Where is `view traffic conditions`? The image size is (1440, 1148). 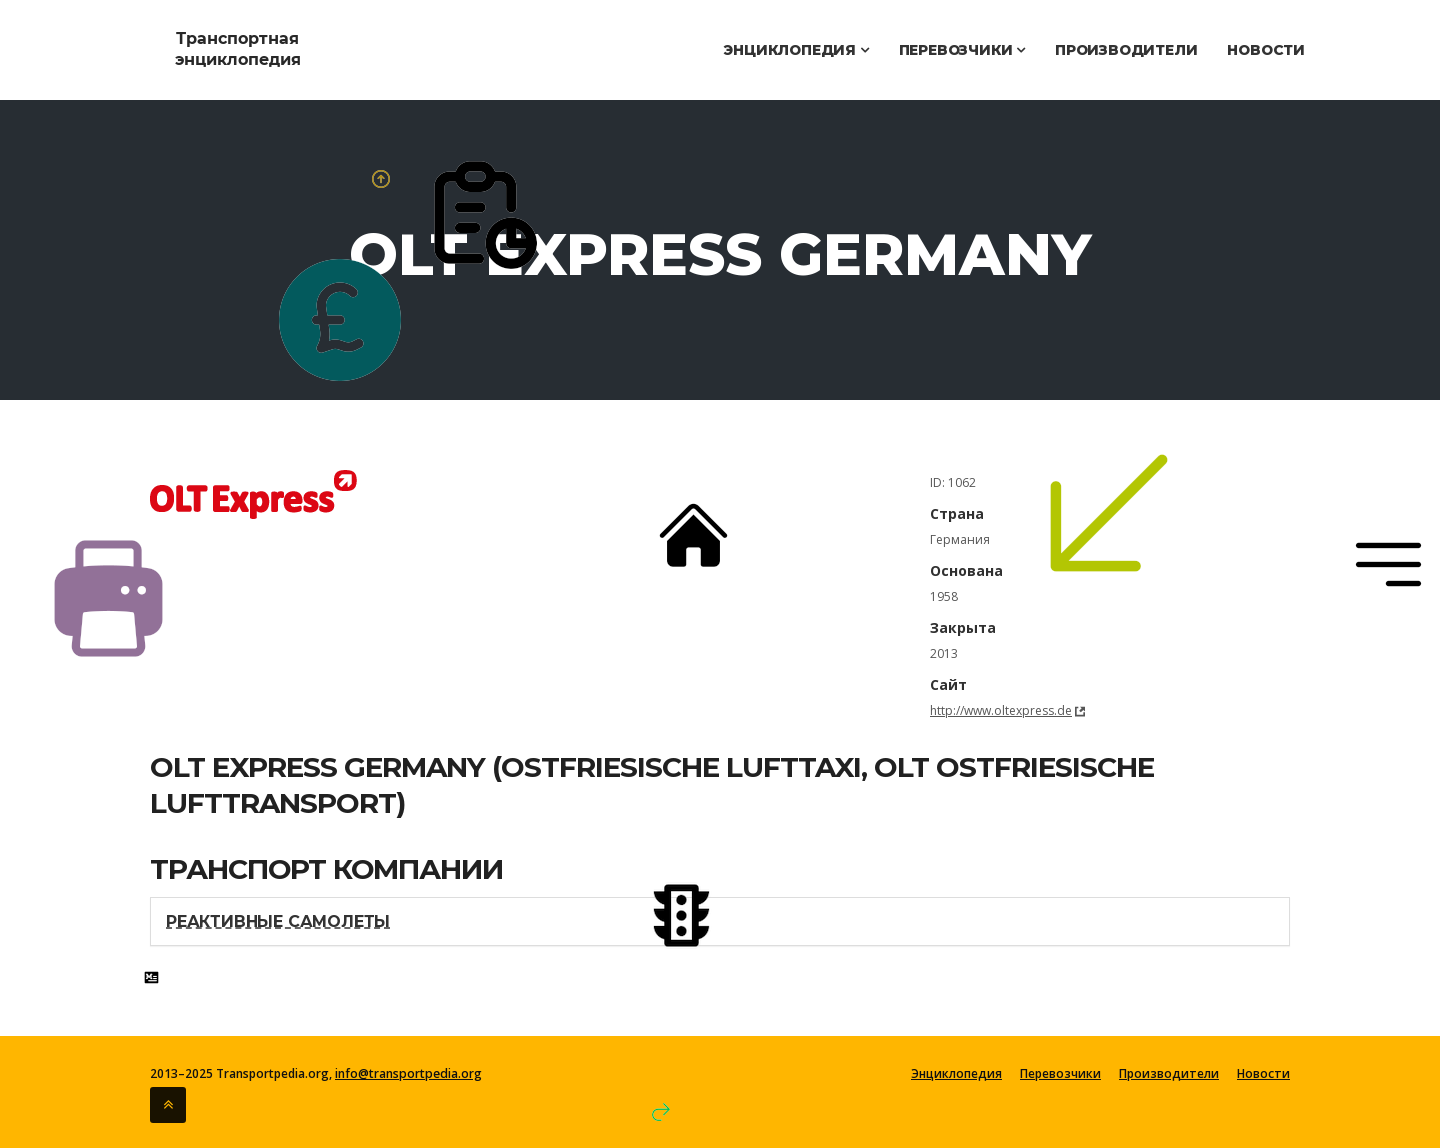 view traffic conditions is located at coordinates (681, 915).